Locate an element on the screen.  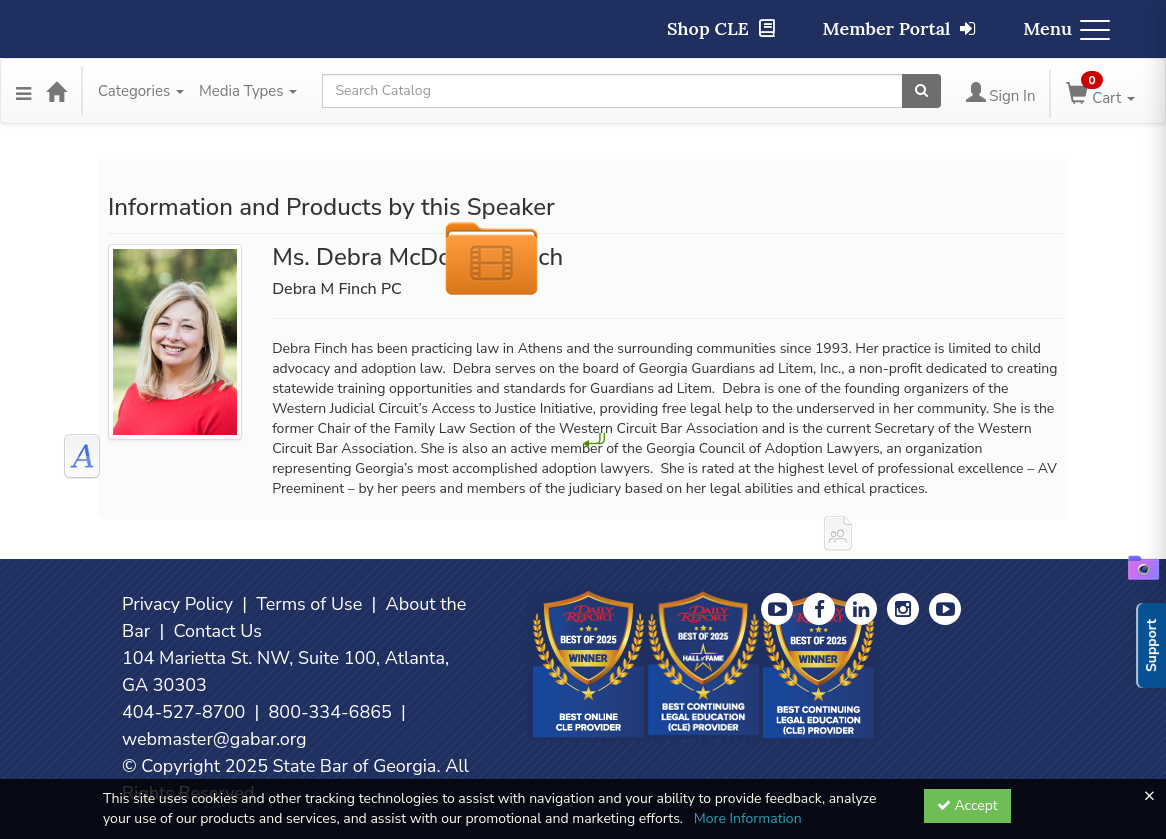
reply to all recipients of an email is located at coordinates (593, 438).